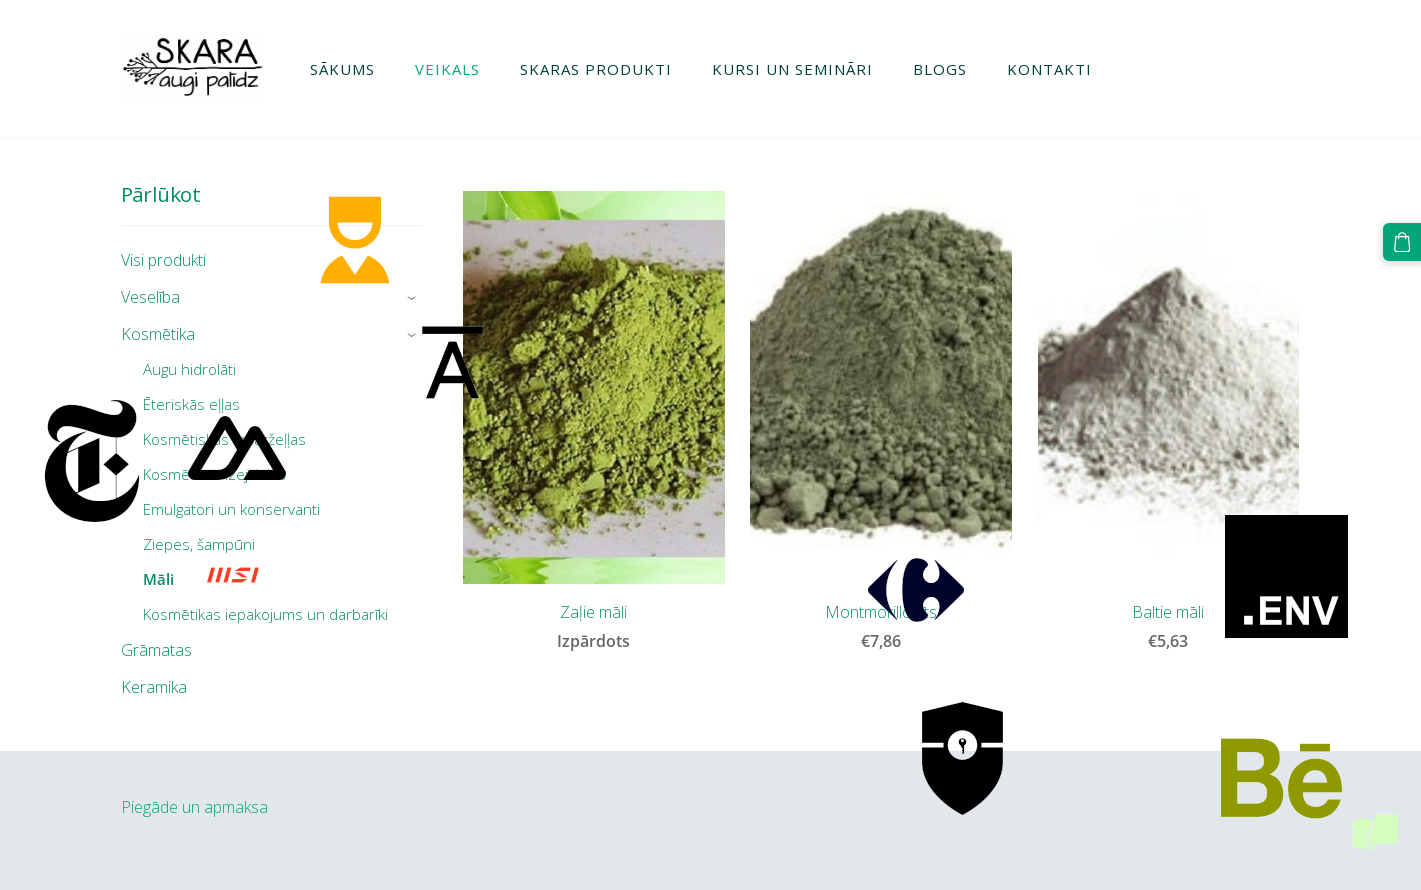 The height and width of the screenshot is (890, 1421). What do you see at coordinates (237, 448) in the screenshot?
I see `nuxt.js framework logo` at bounding box center [237, 448].